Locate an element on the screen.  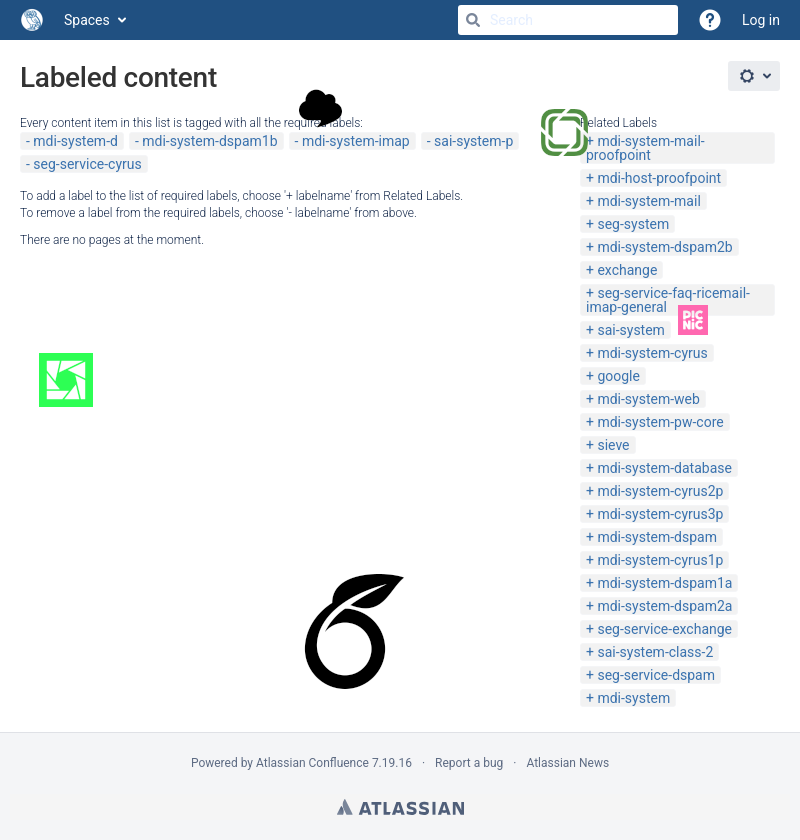
Prismic CMS logo is located at coordinates (564, 132).